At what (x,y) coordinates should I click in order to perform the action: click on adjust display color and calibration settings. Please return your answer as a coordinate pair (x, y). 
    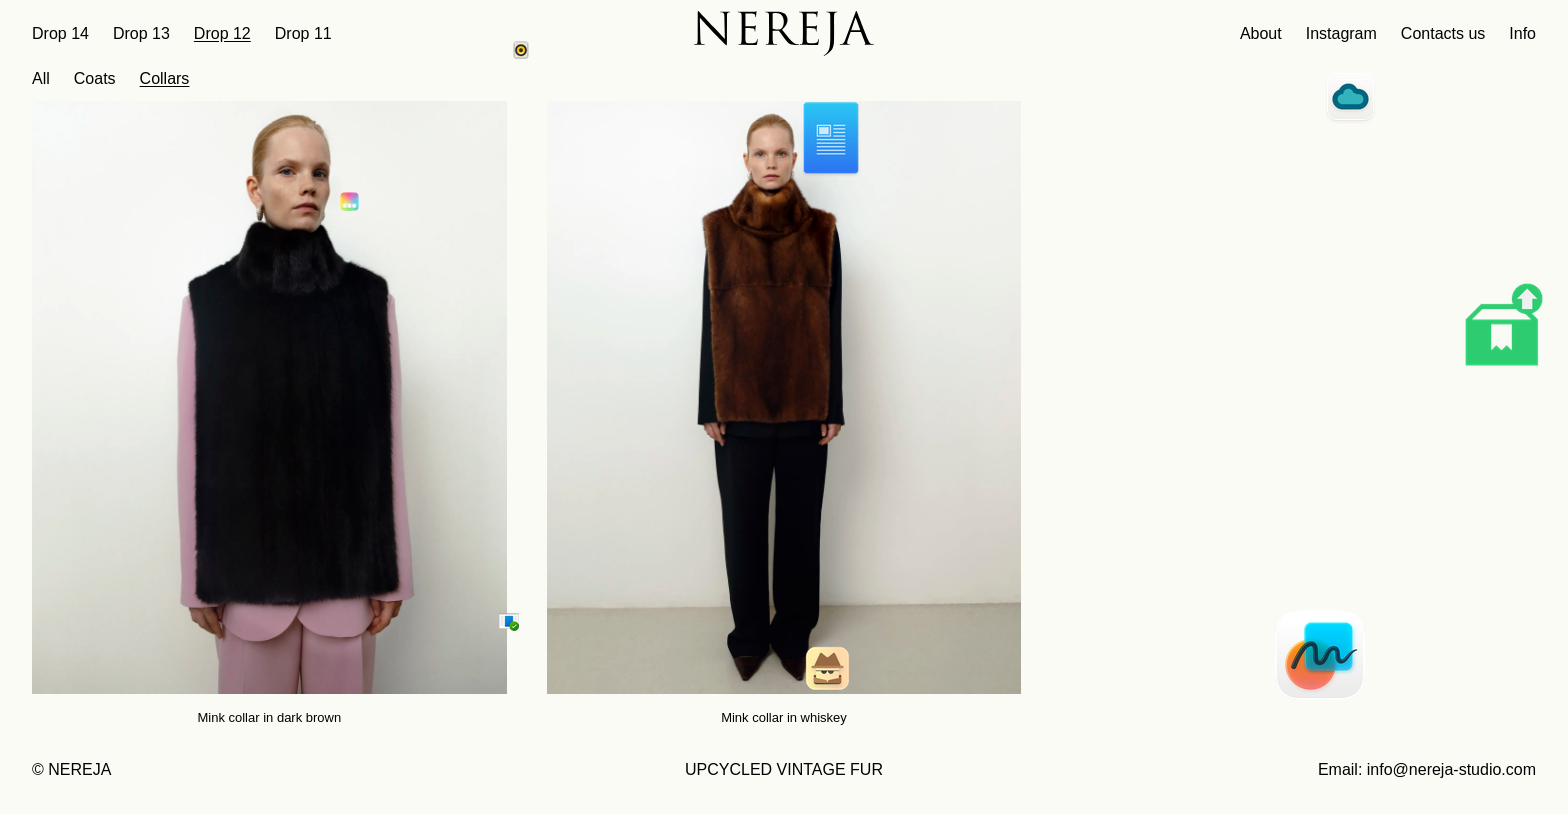
    Looking at the image, I should click on (349, 201).